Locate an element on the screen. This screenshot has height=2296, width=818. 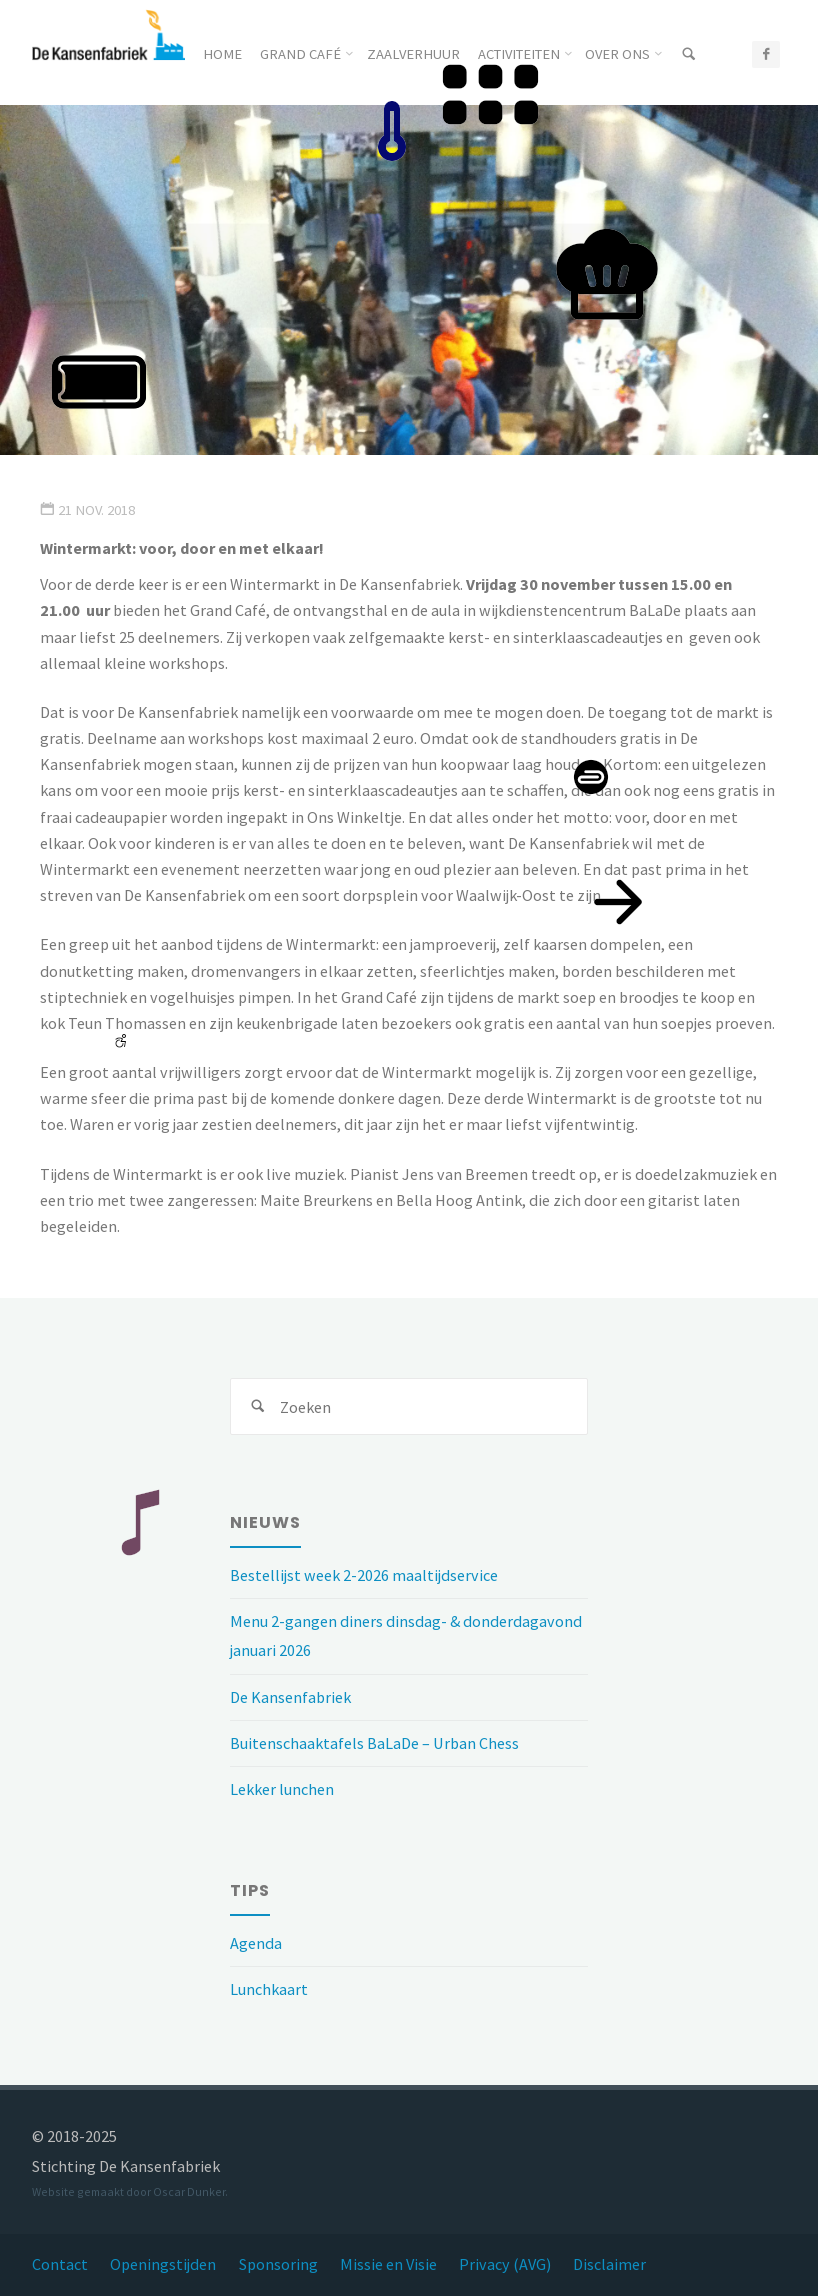
switch to grid view layout is located at coordinates (490, 94).